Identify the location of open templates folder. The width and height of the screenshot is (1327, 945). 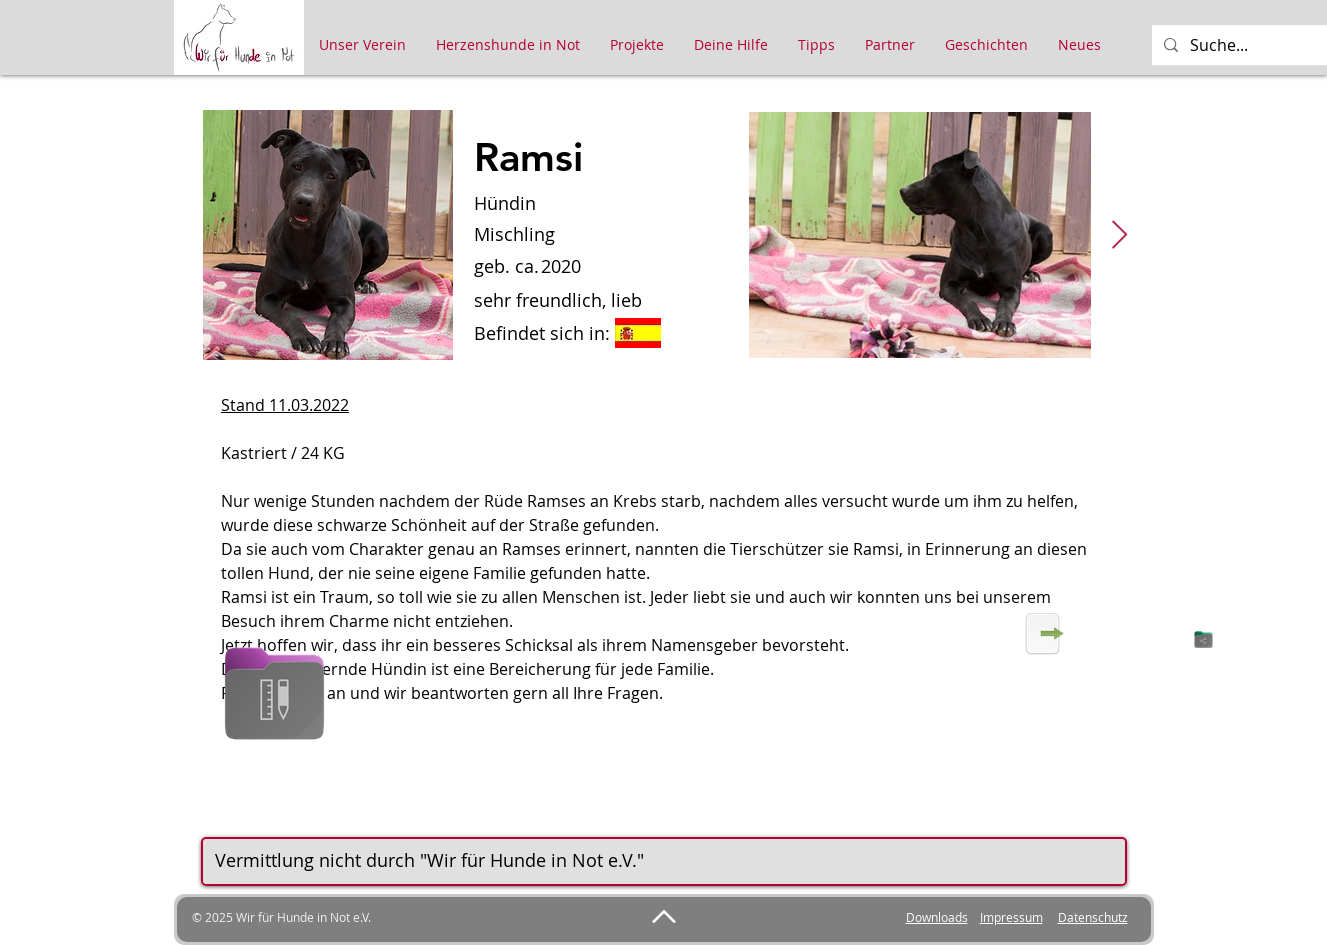
(274, 693).